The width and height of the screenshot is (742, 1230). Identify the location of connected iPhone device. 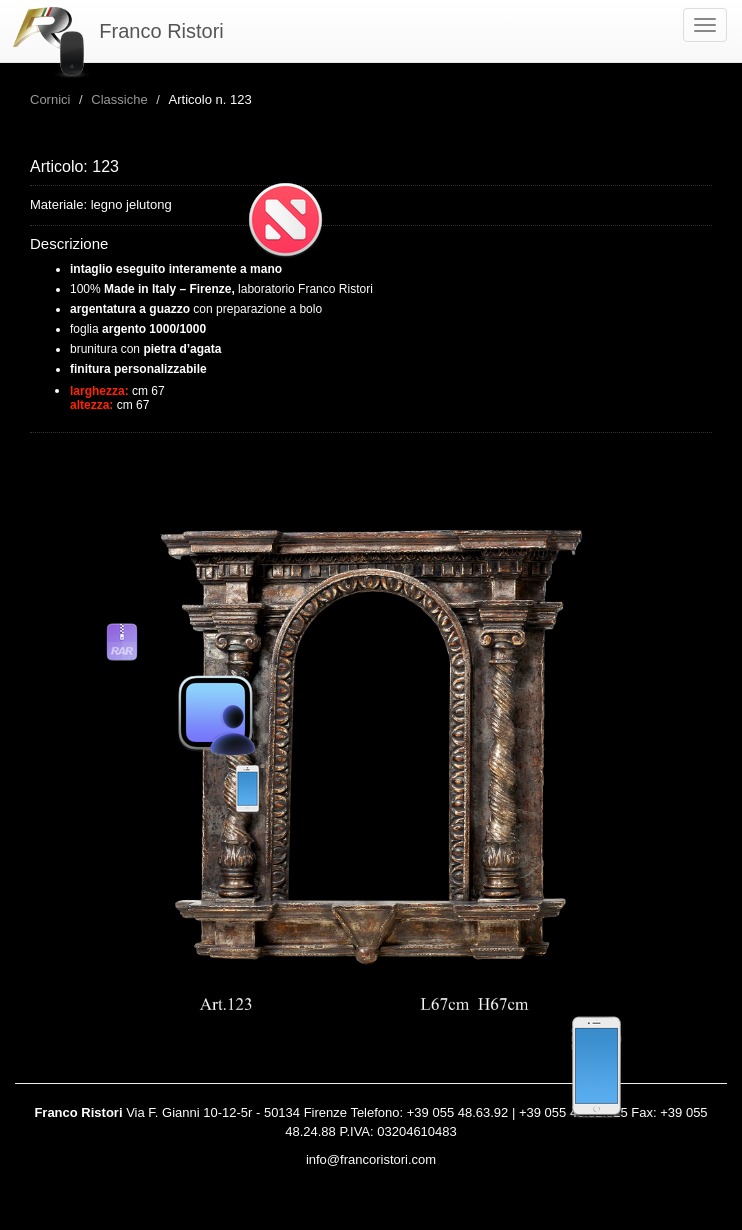
(596, 1067).